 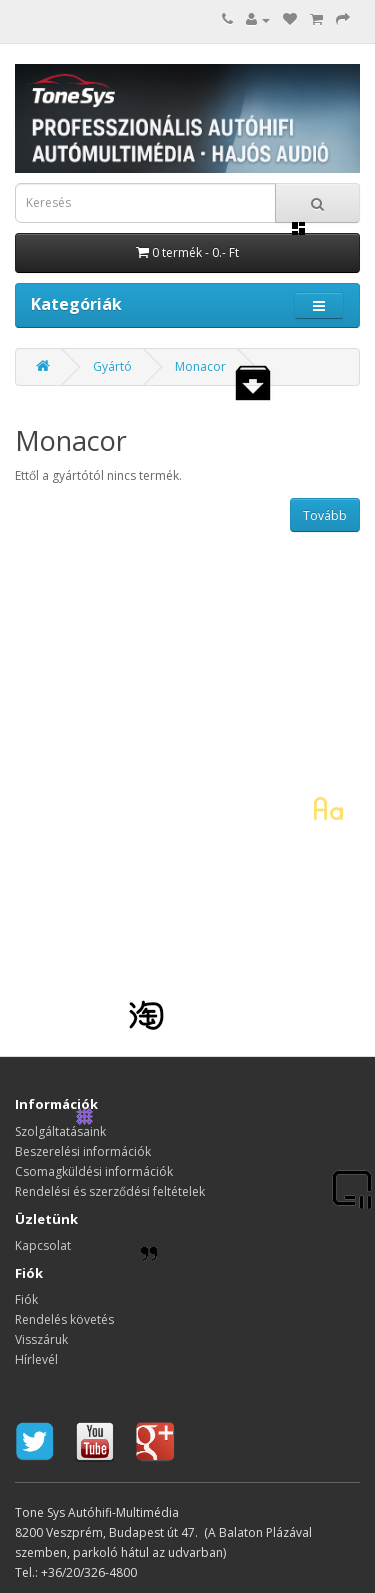 What do you see at coordinates (253, 383) in the screenshot?
I see `archive selected items` at bounding box center [253, 383].